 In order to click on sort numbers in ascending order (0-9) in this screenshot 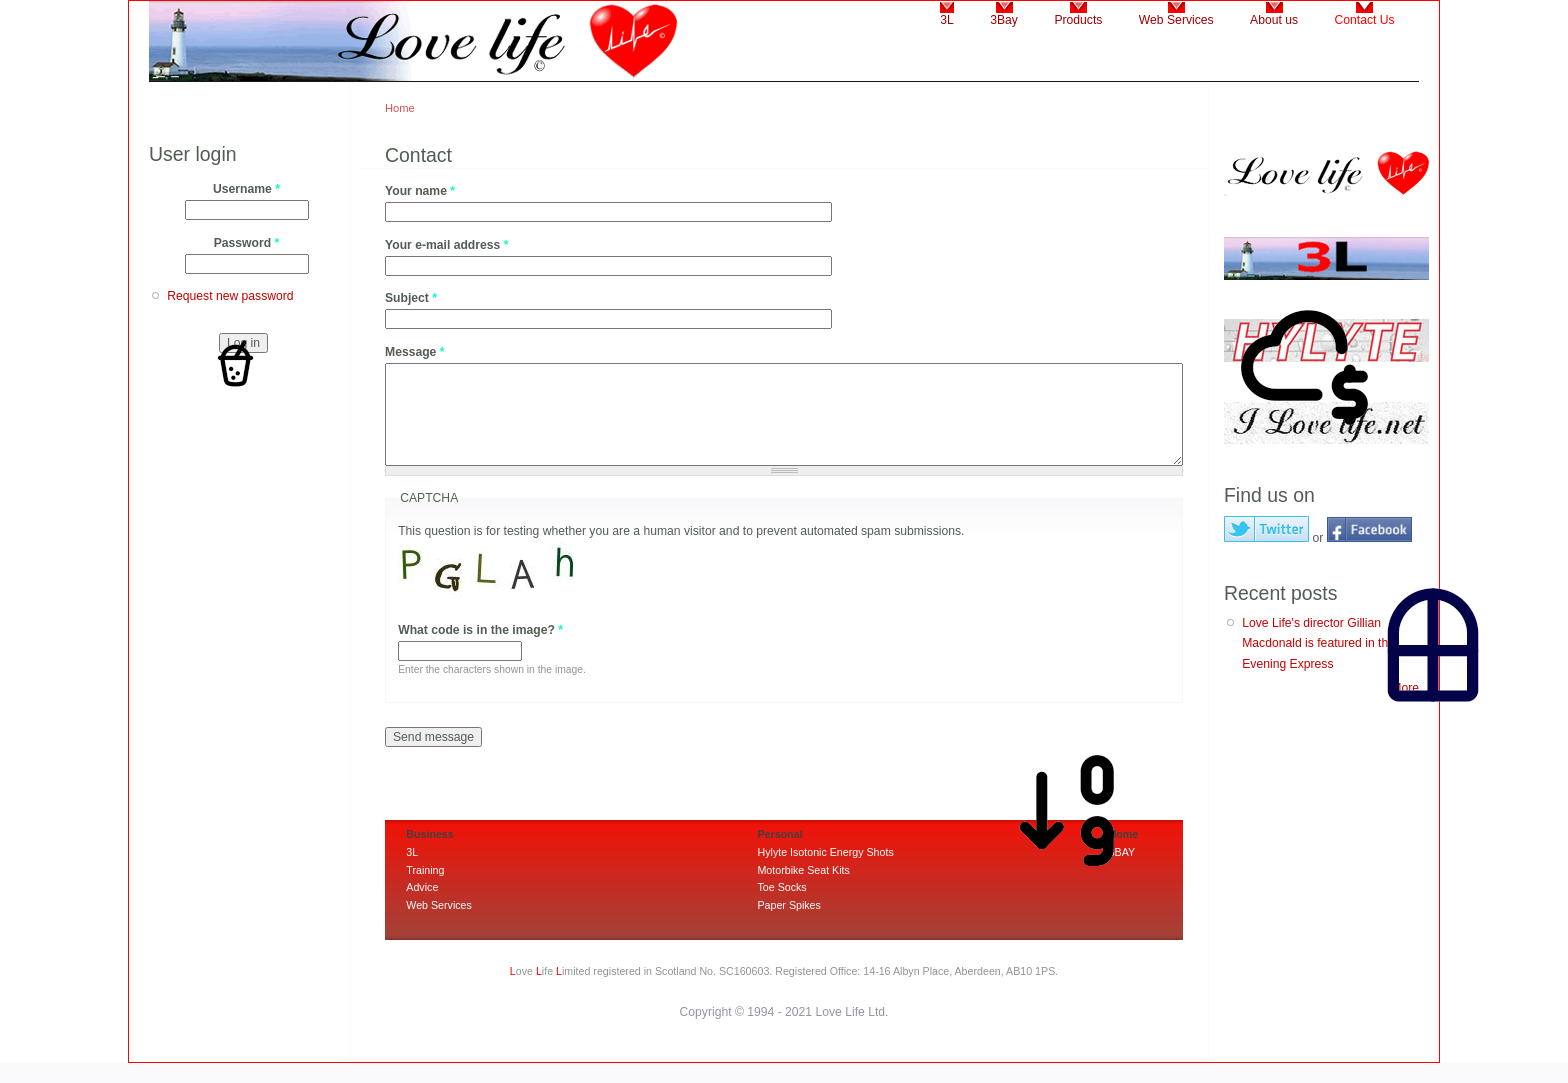, I will do `click(1069, 810)`.